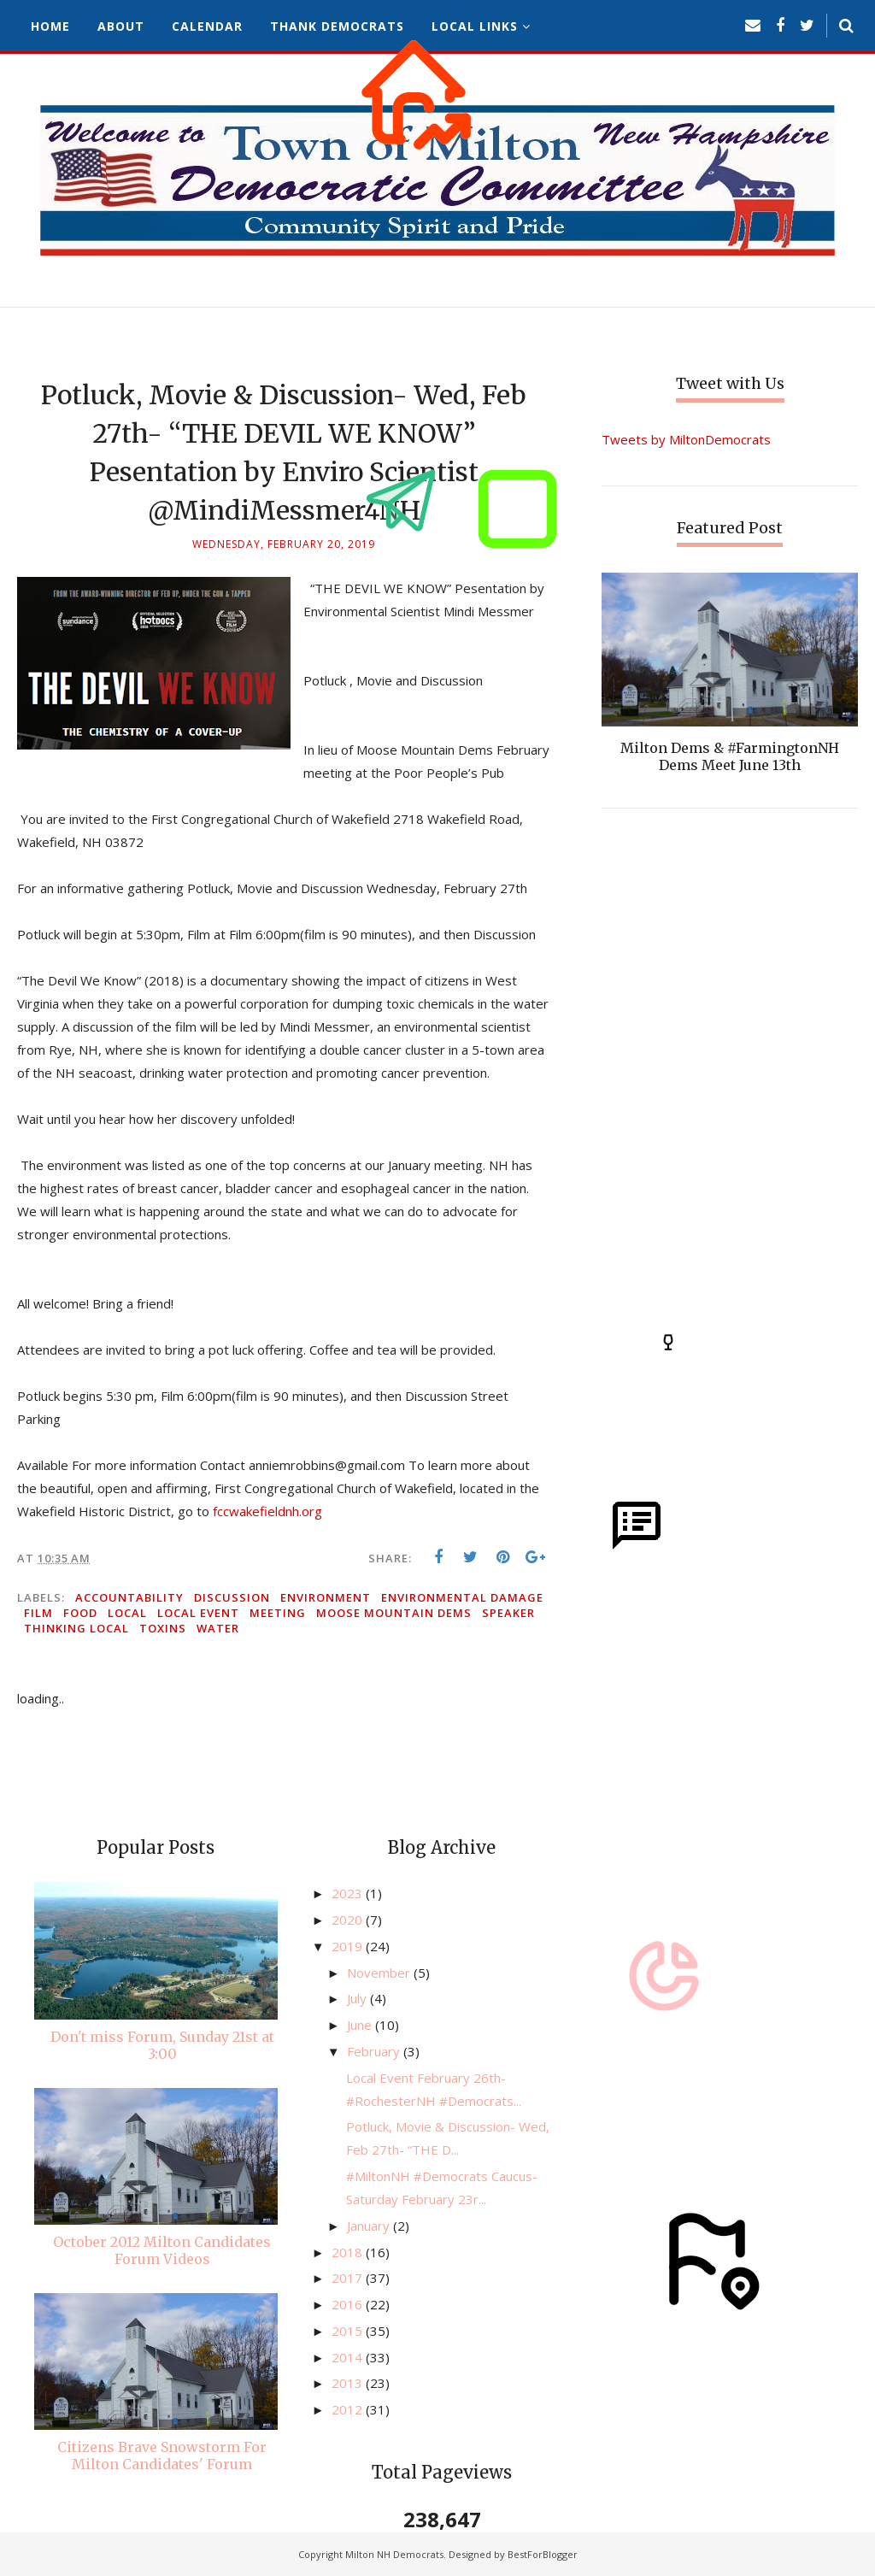  I want to click on stop media playback, so click(517, 509).